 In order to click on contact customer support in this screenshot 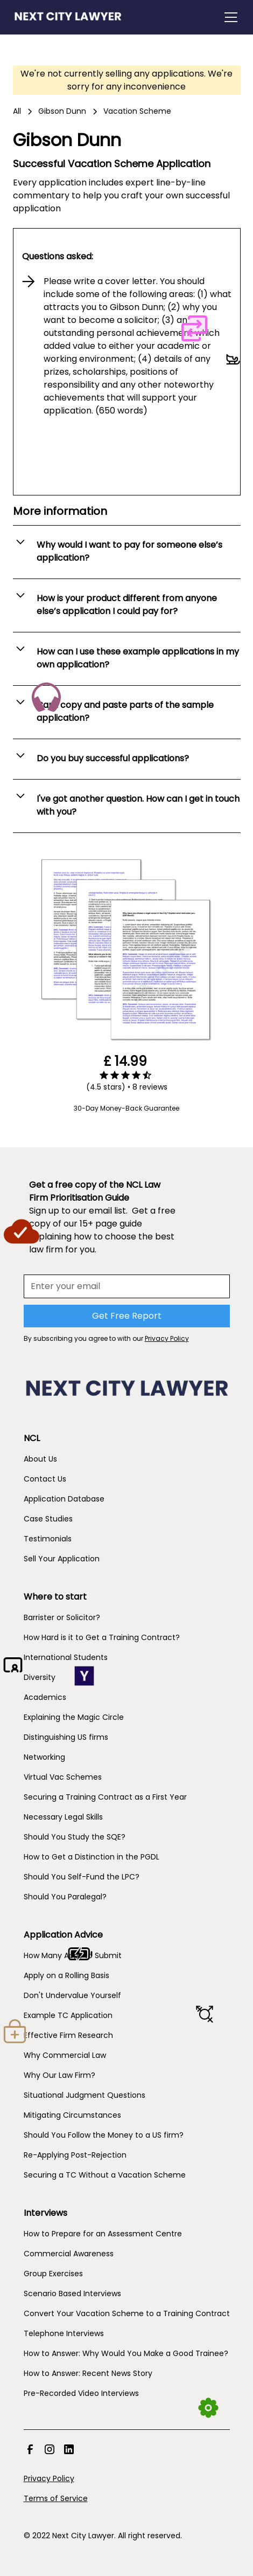, I will do `click(46, 697)`.